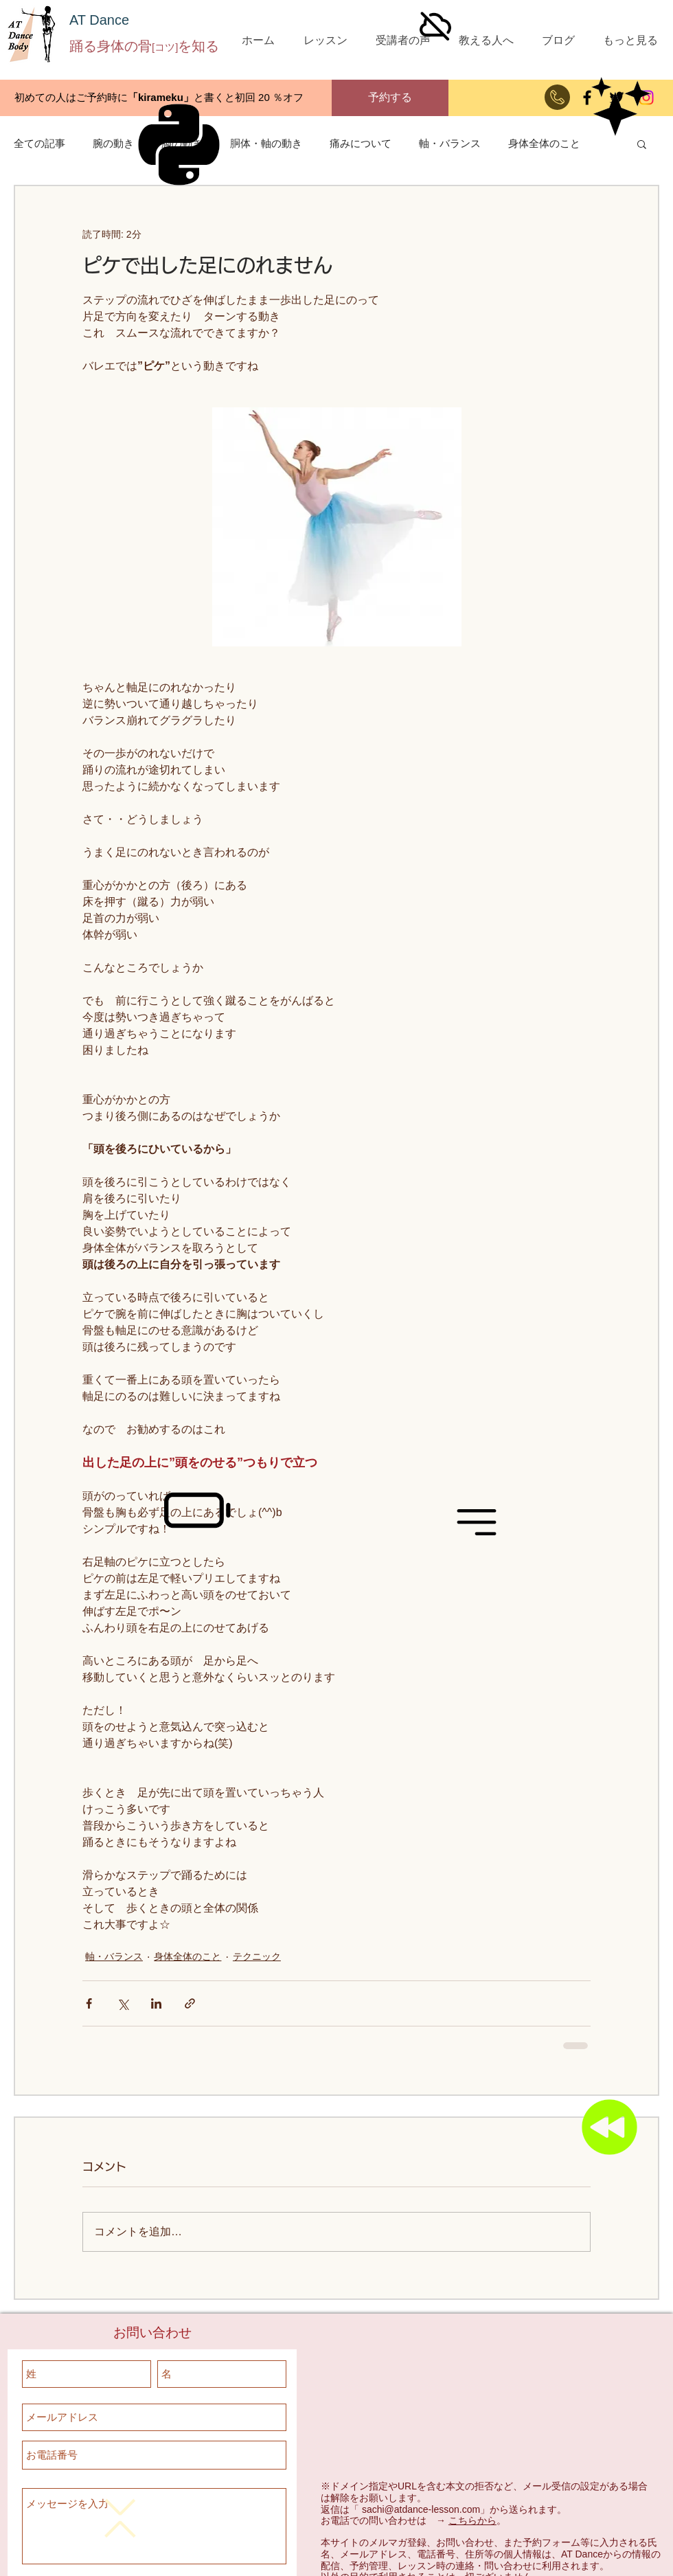 Image resolution: width=673 pixels, height=2576 pixels. I want to click on open navigation menu, so click(477, 1522).